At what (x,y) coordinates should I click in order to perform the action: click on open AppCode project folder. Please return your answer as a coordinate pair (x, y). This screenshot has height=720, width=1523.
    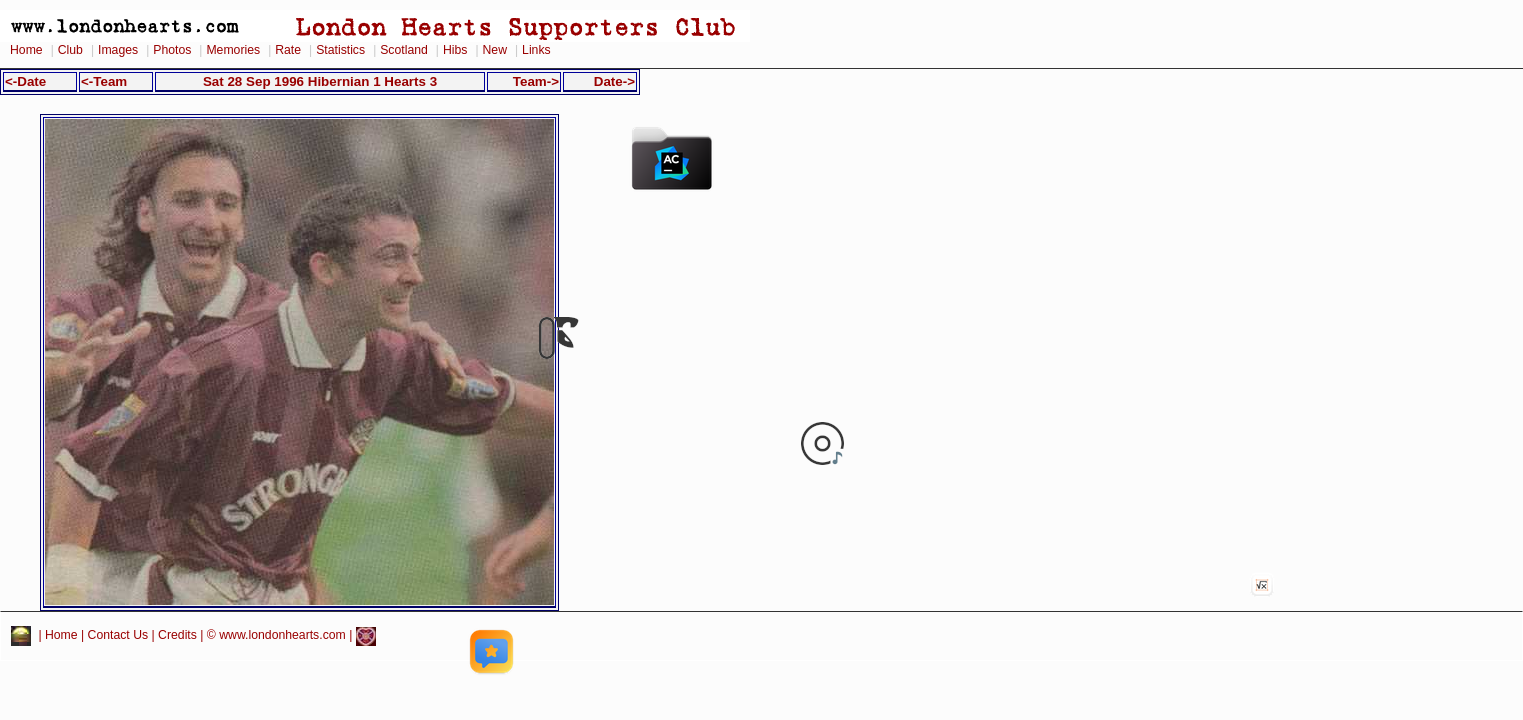
    Looking at the image, I should click on (671, 160).